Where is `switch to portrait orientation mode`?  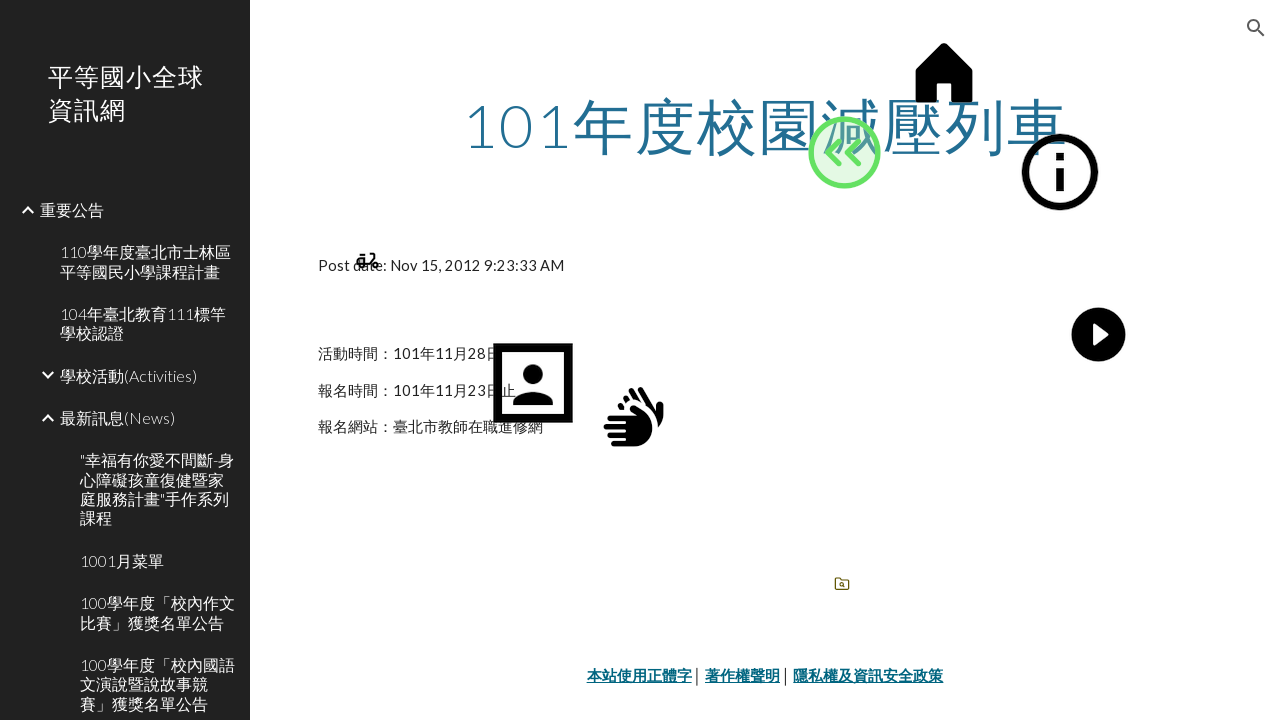 switch to portrait orientation mode is located at coordinates (533, 383).